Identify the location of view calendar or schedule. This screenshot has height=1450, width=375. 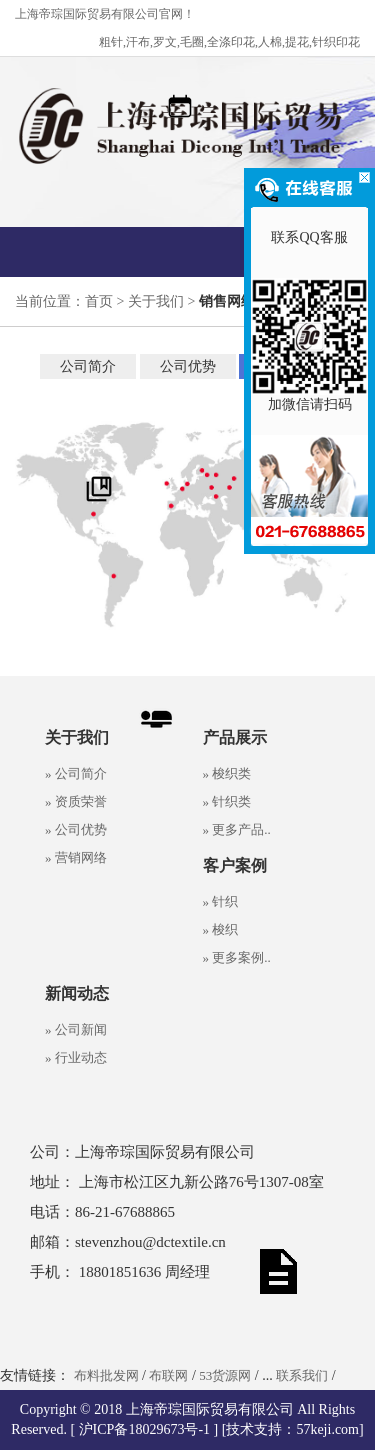
(180, 106).